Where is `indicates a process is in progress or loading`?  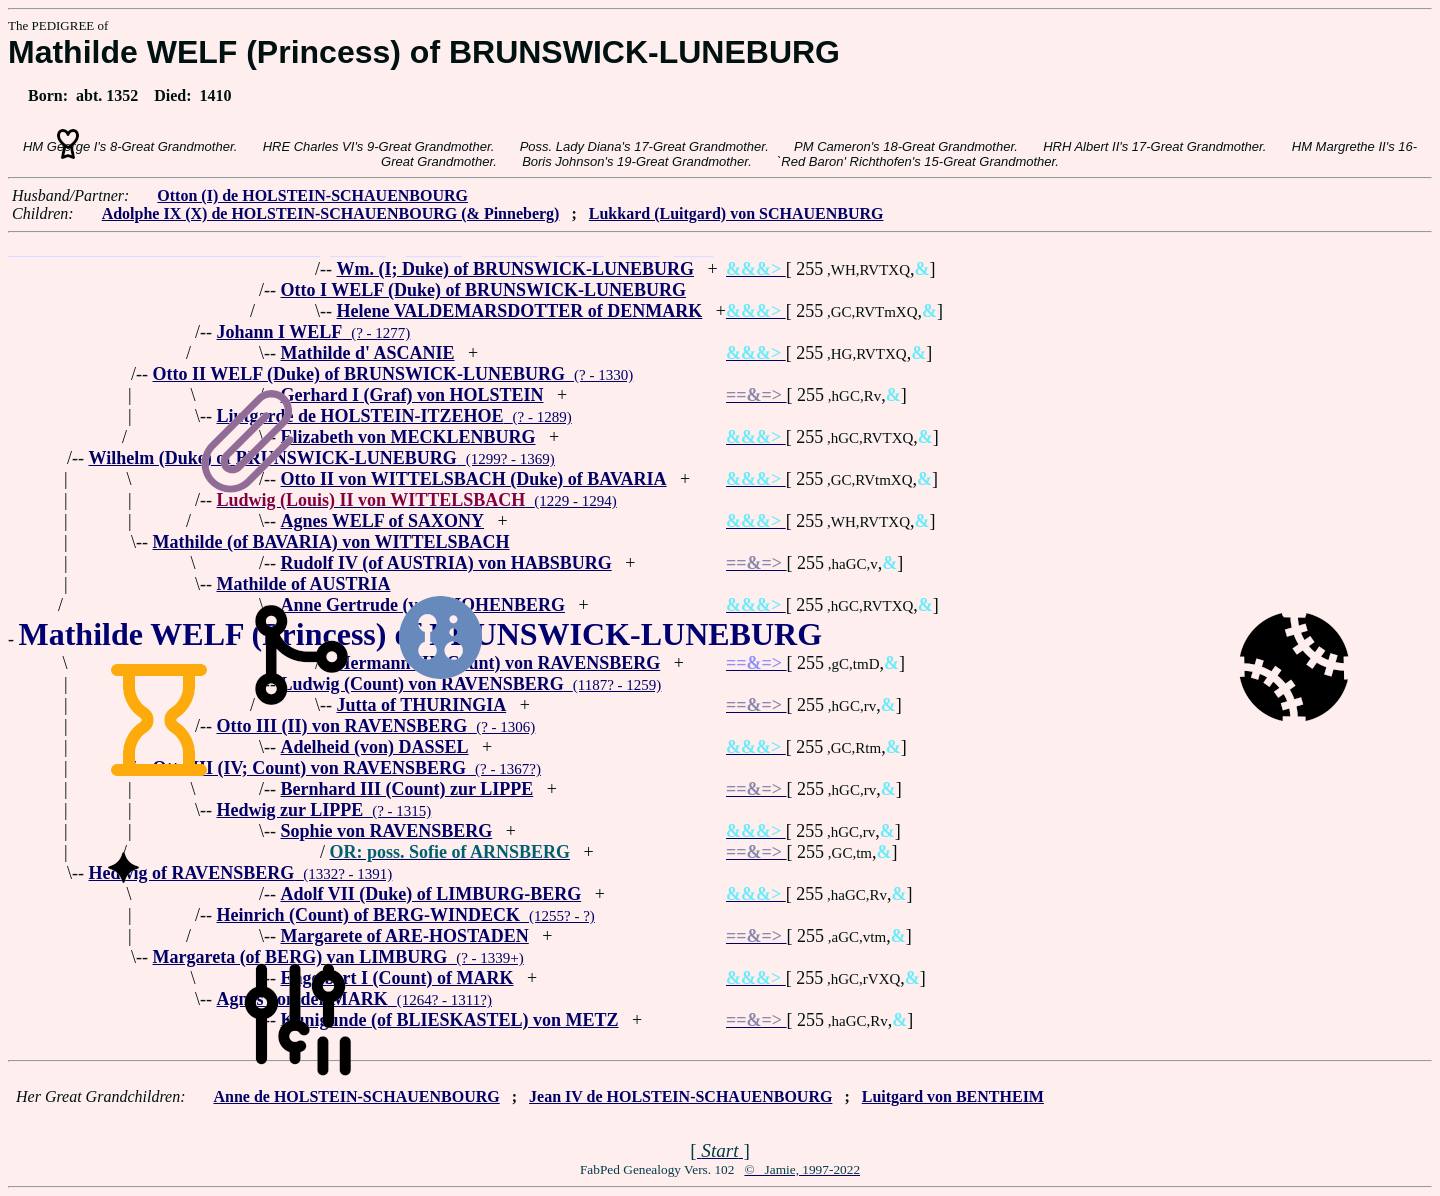
indicates a process is in progress or loading is located at coordinates (159, 720).